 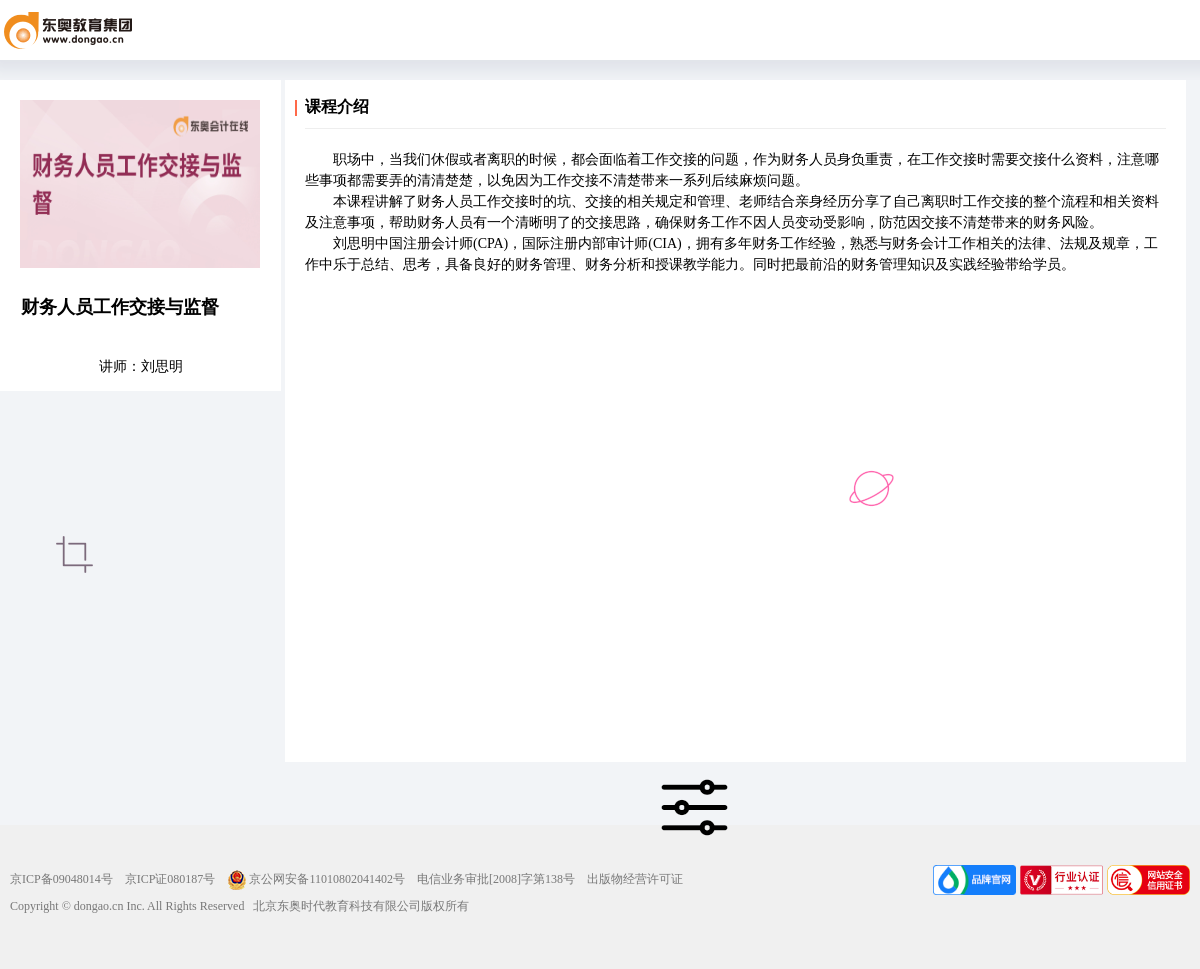 I want to click on access settings or preferences, so click(x=694, y=807).